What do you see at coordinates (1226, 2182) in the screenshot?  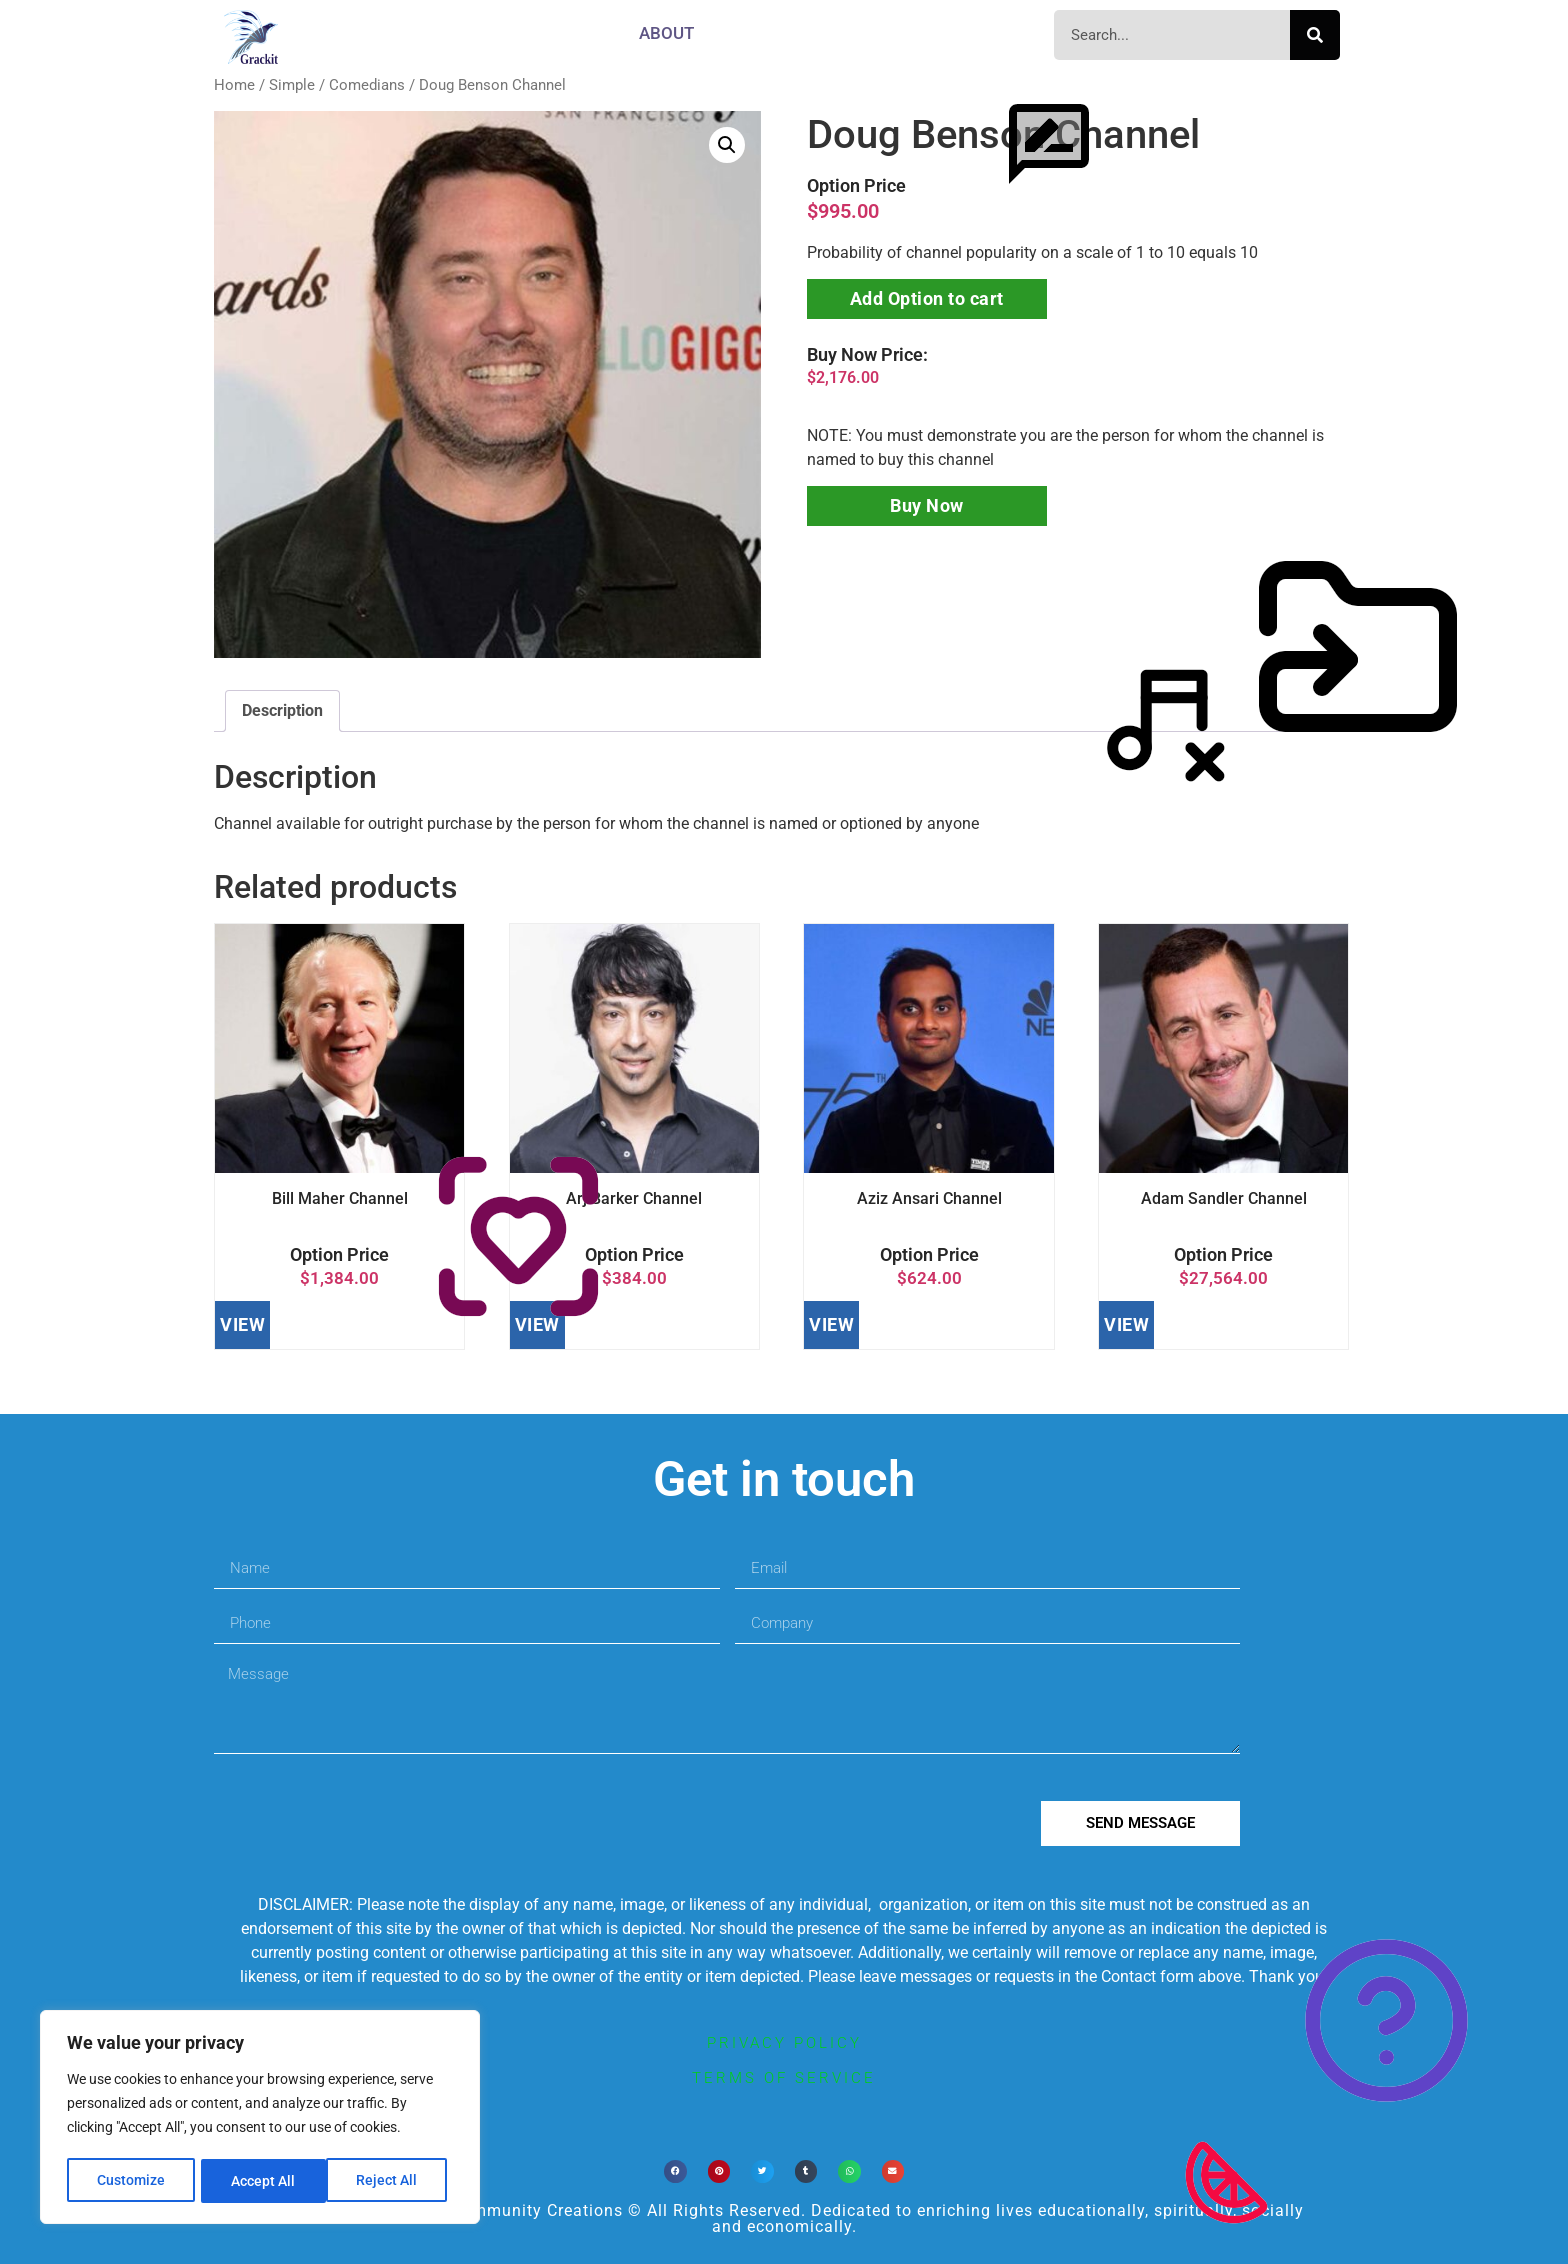 I see `indicates citrus or fruit-related content` at bounding box center [1226, 2182].